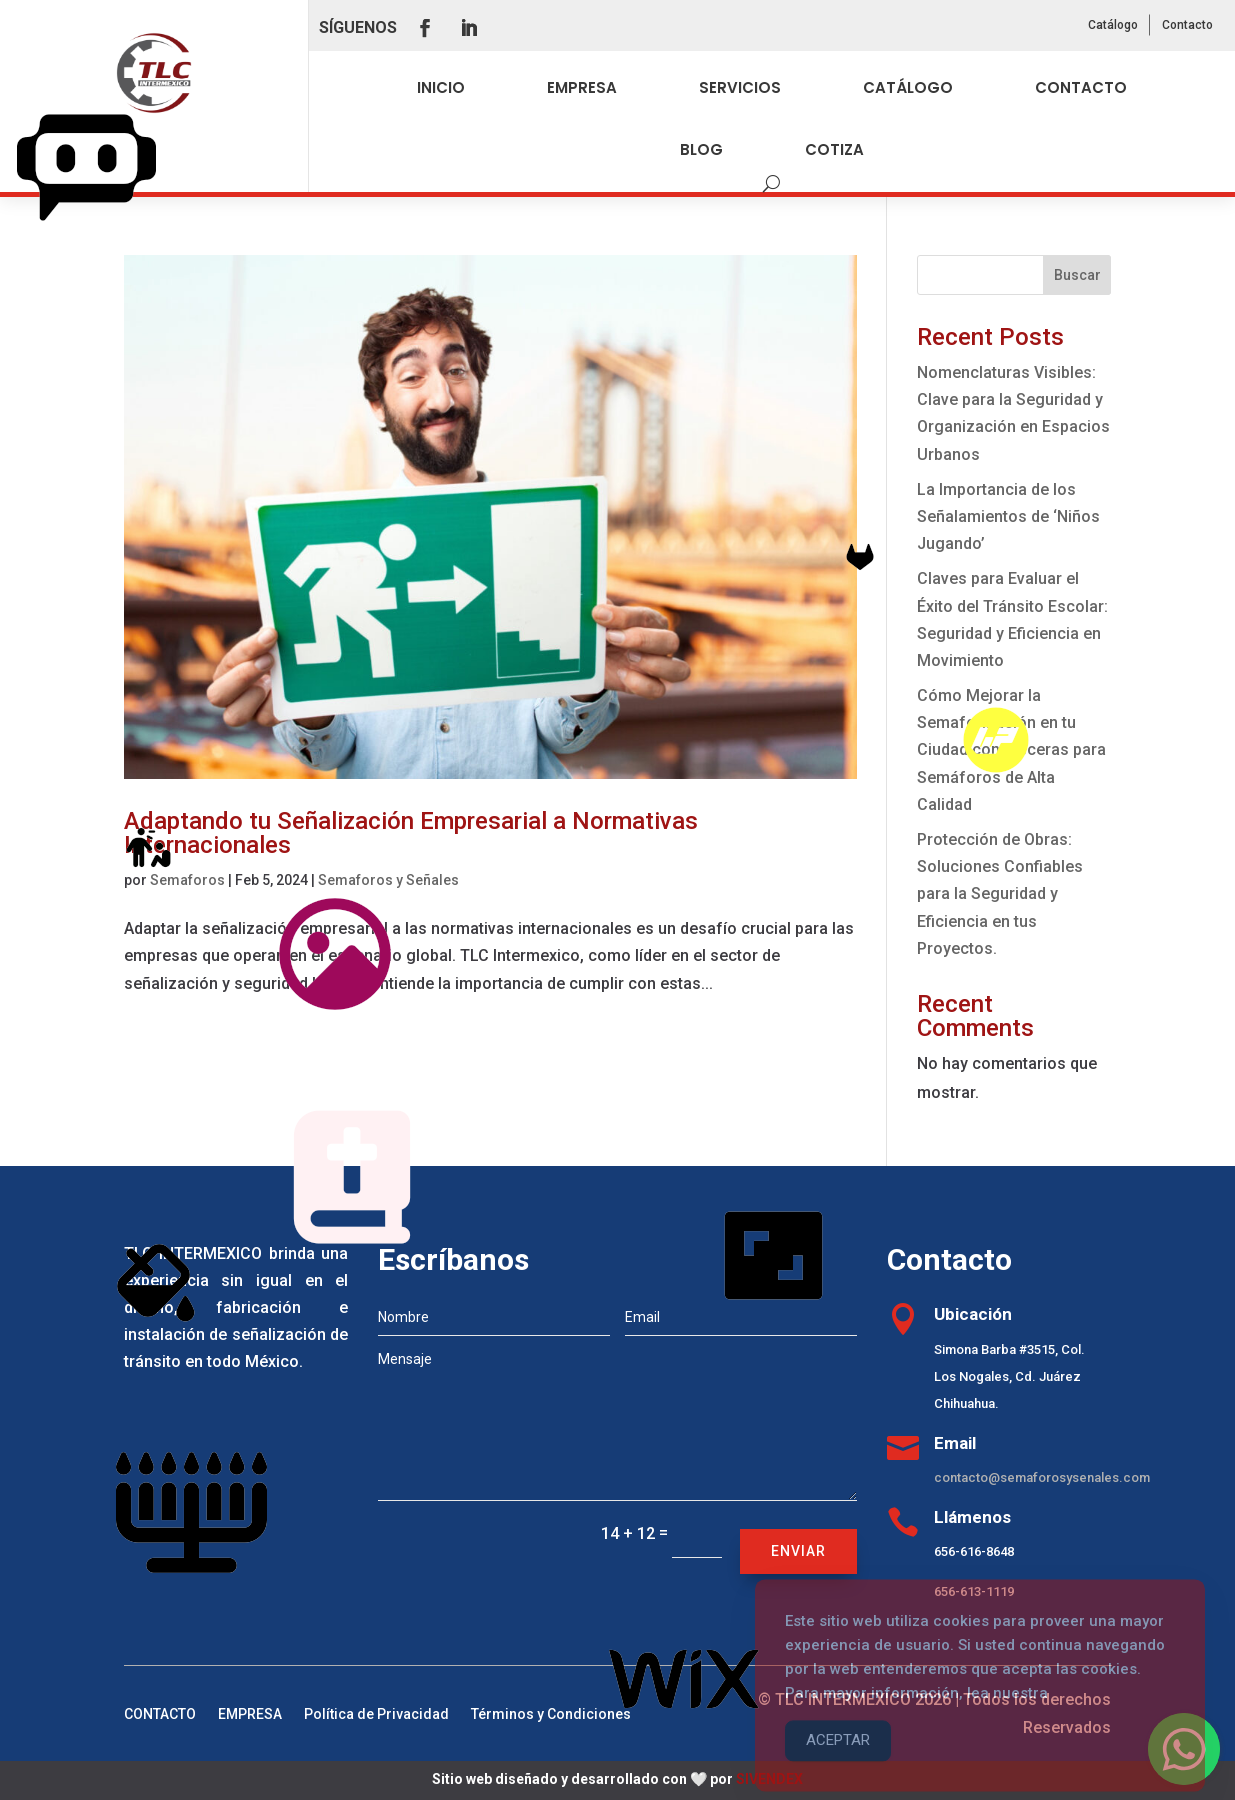 This screenshot has width=1235, height=1800. I want to click on view image or photo gallery, so click(335, 954).